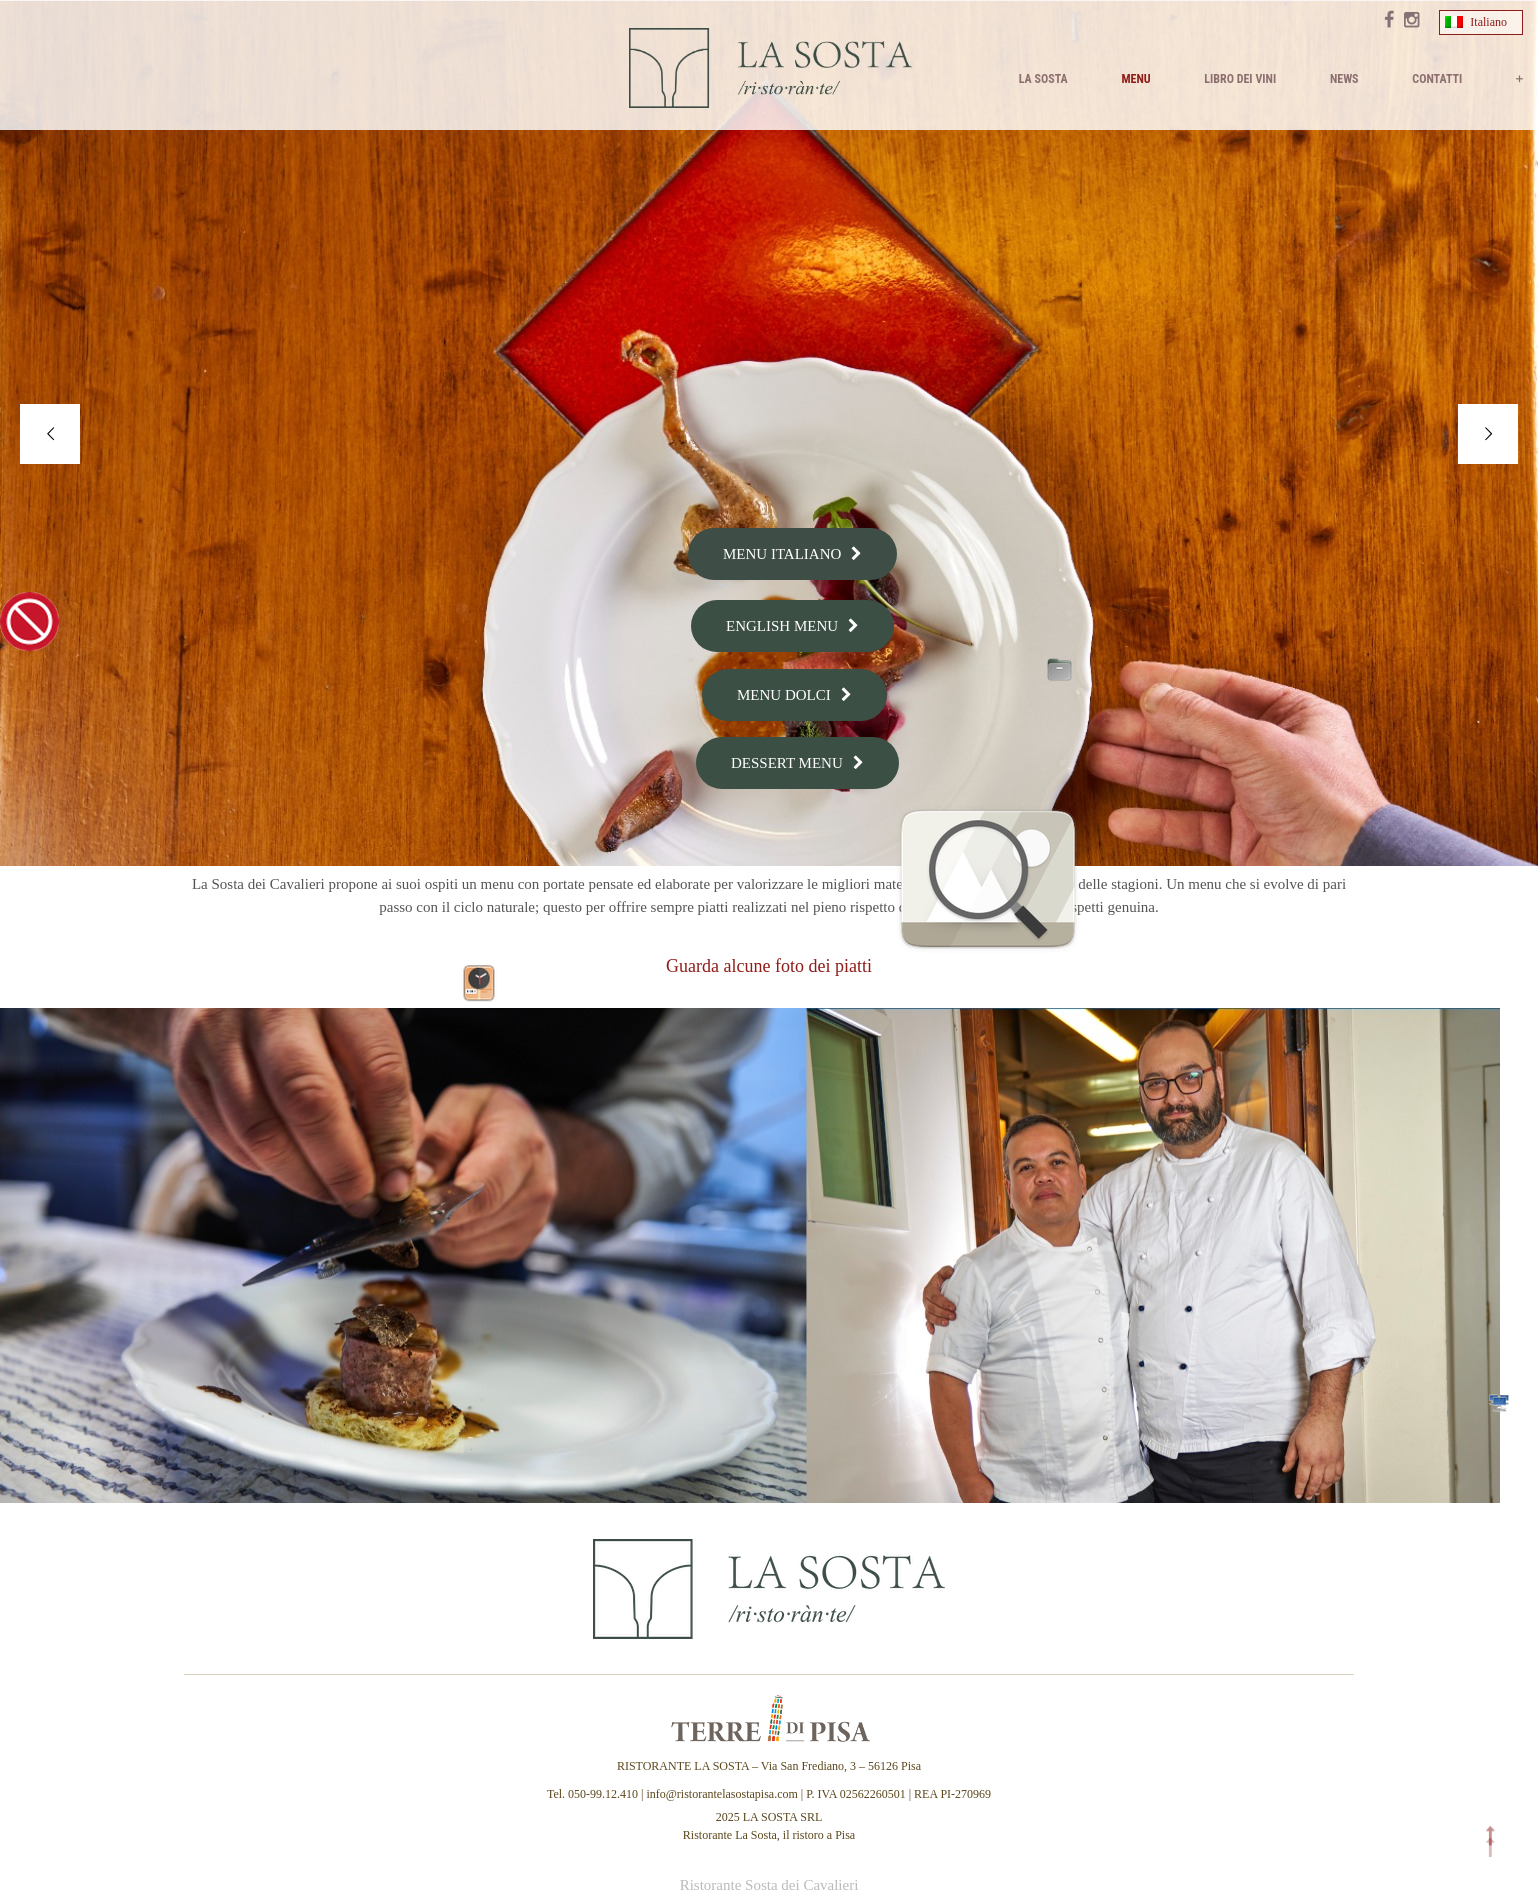  What do you see at coordinates (988, 879) in the screenshot?
I see `open eye of gnome image viewer` at bounding box center [988, 879].